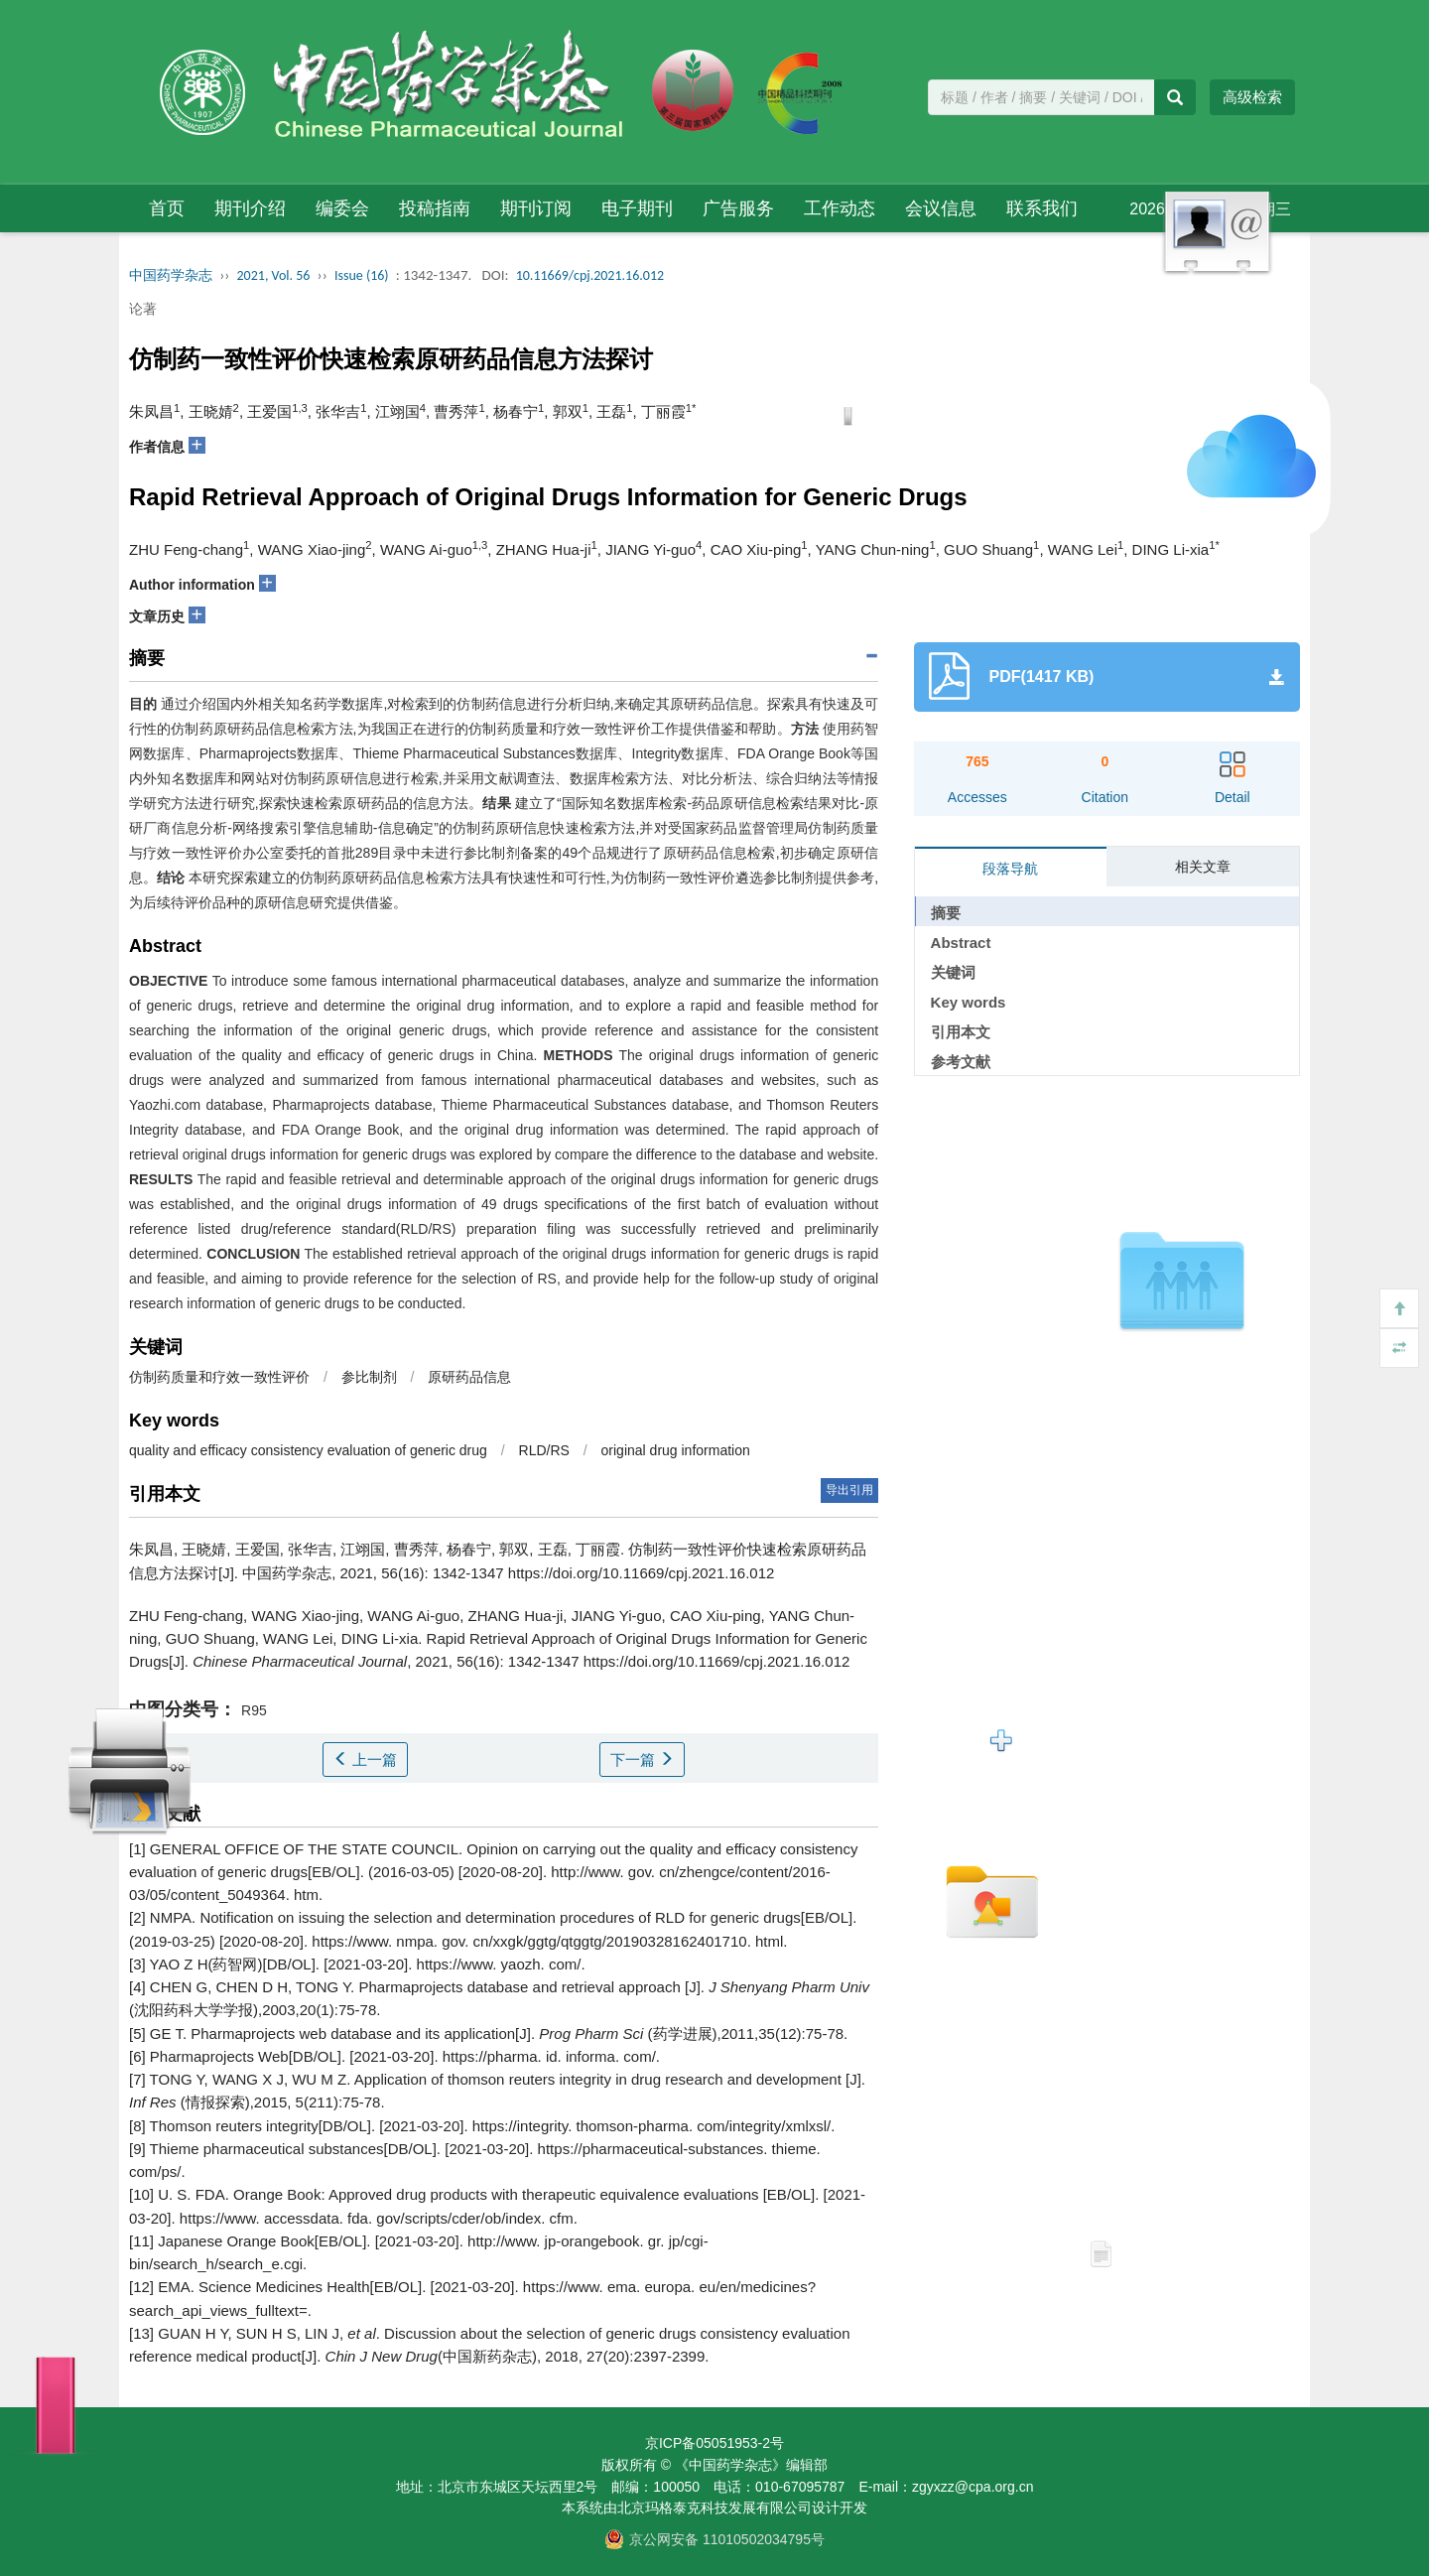 This screenshot has height=2576, width=1429. I want to click on a plain text file, so click(1101, 2253).